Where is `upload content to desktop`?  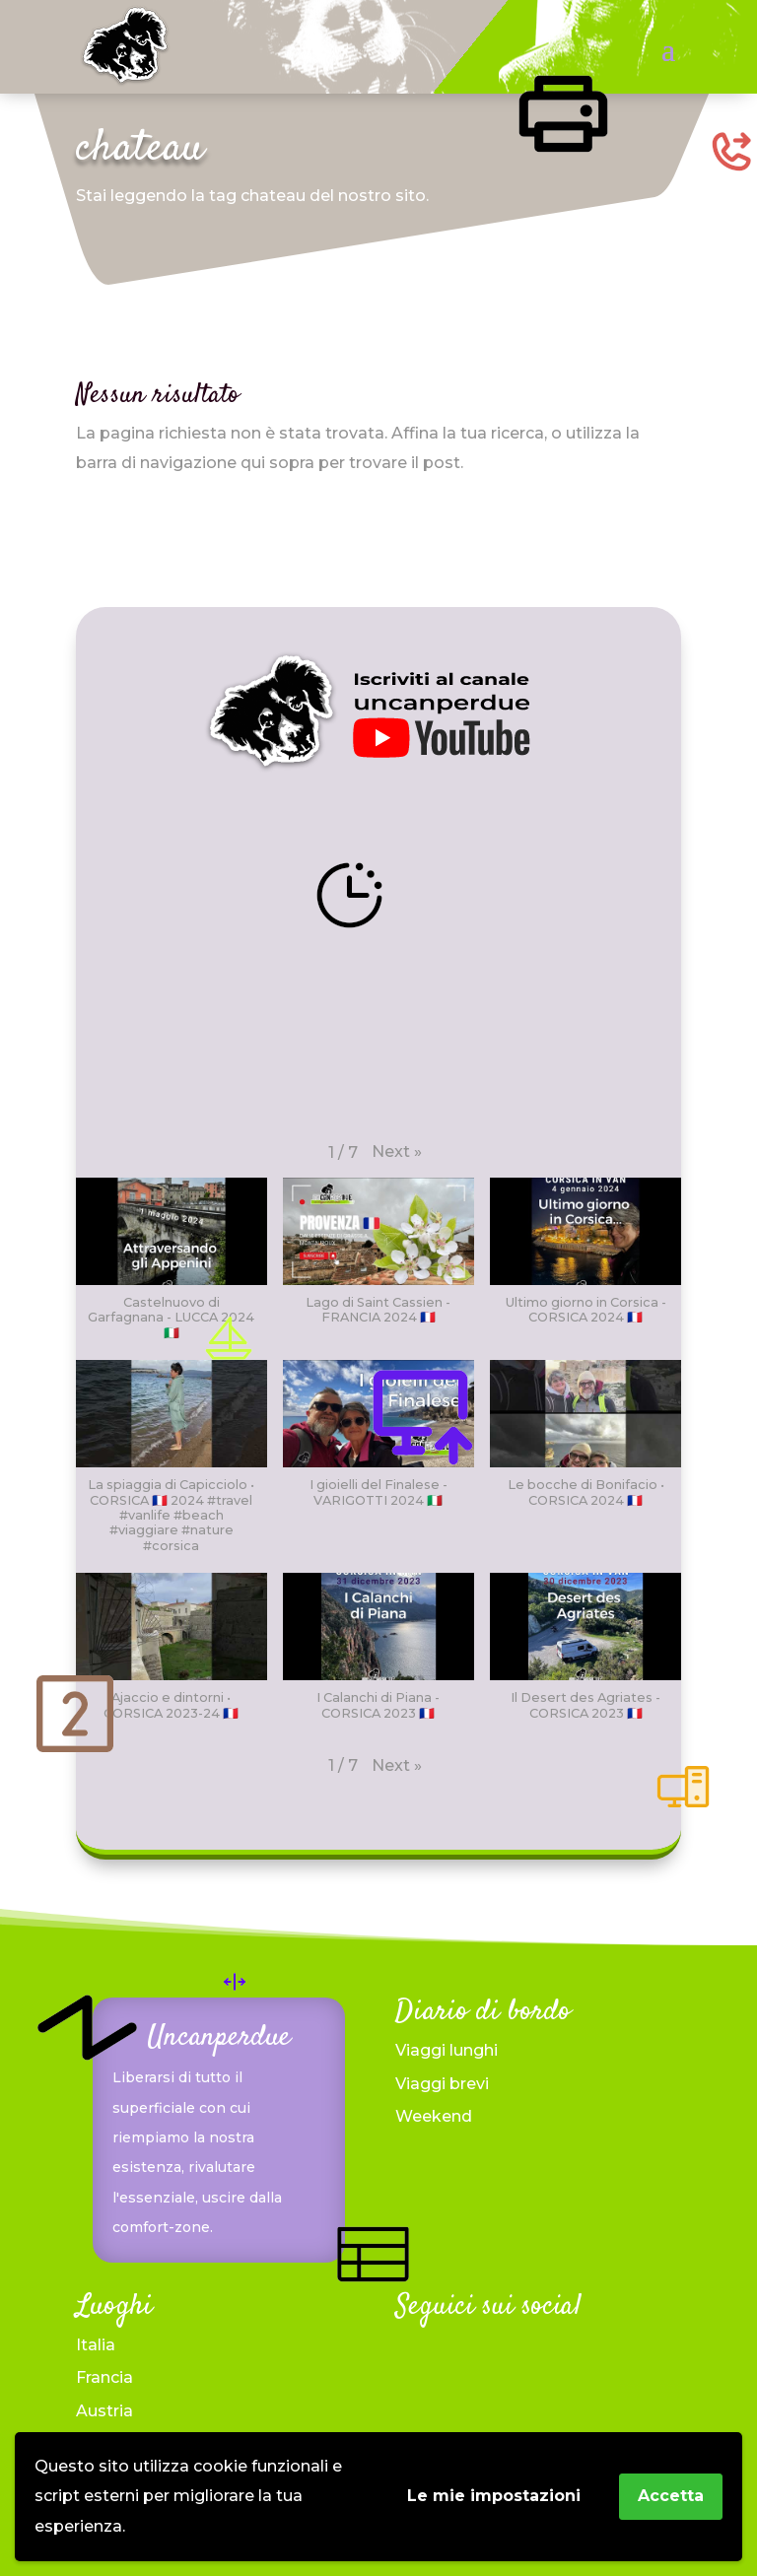
upload content to desktop is located at coordinates (420, 1412).